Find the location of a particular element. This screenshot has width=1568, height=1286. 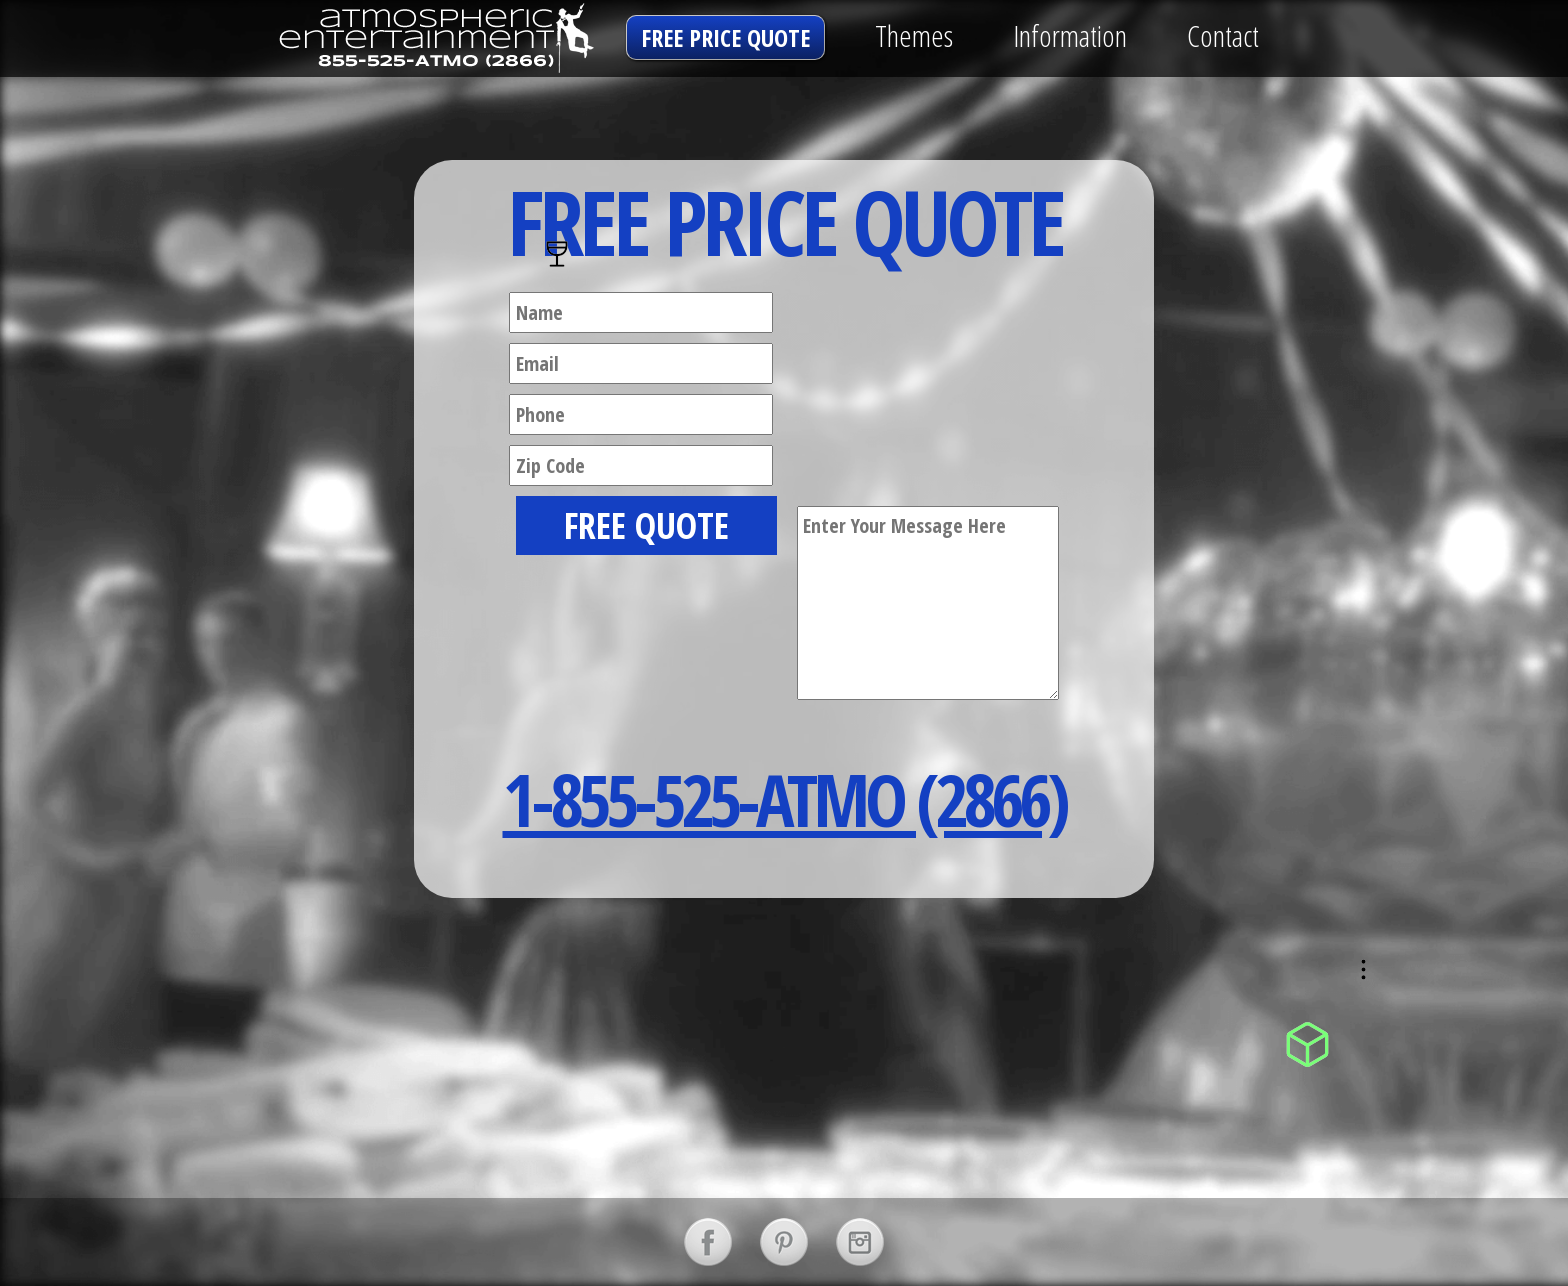

browse wine selection or menu is located at coordinates (557, 254).